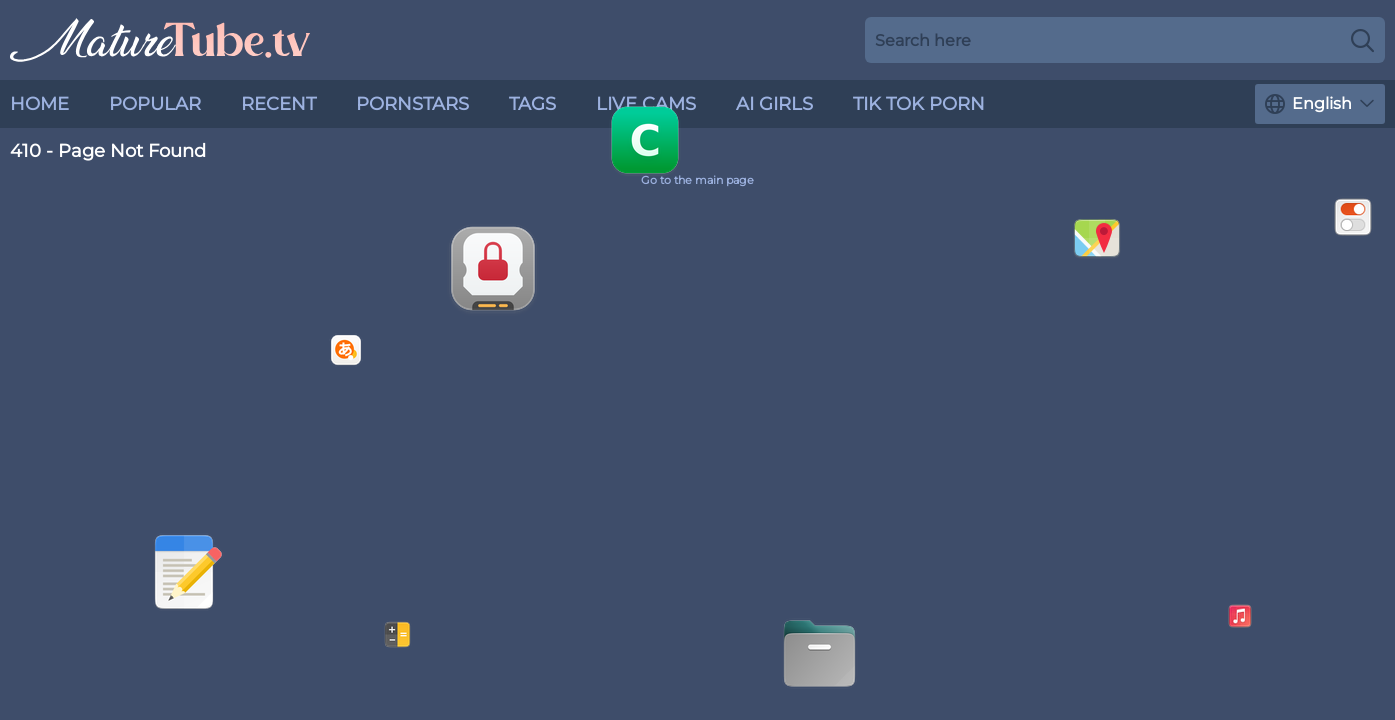 The image size is (1395, 720). Describe the element at coordinates (397, 634) in the screenshot. I see `open the calculator app` at that location.